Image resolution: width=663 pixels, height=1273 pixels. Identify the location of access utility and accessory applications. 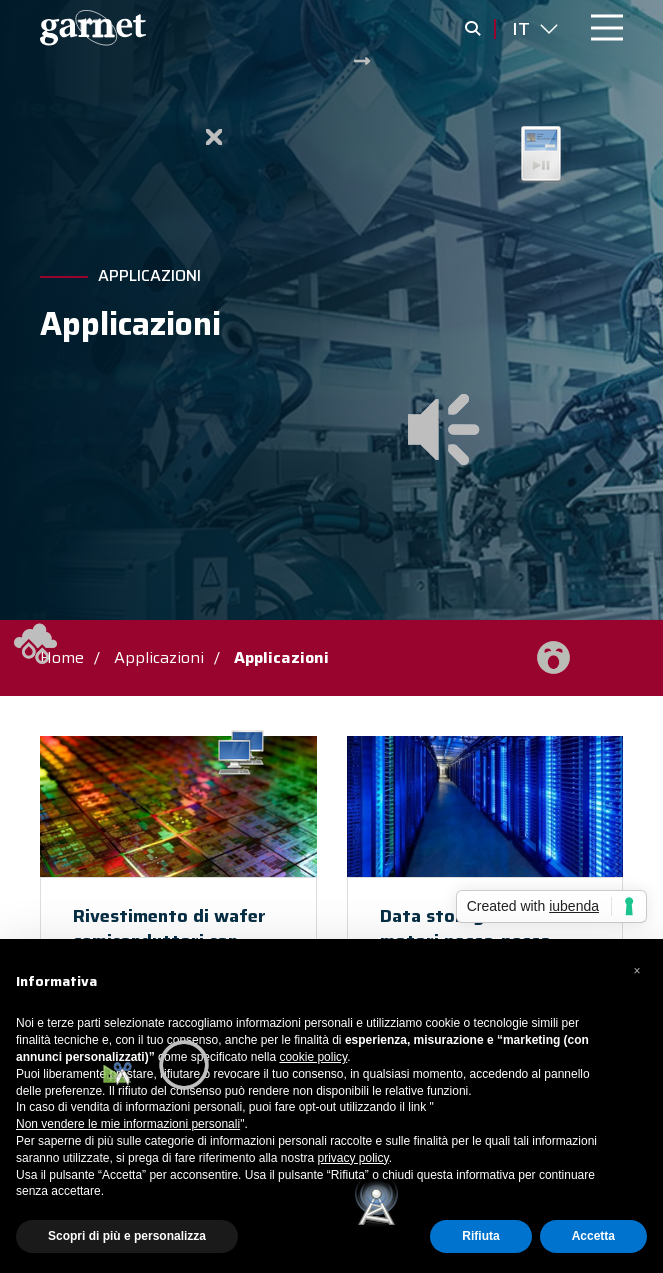
(116, 1071).